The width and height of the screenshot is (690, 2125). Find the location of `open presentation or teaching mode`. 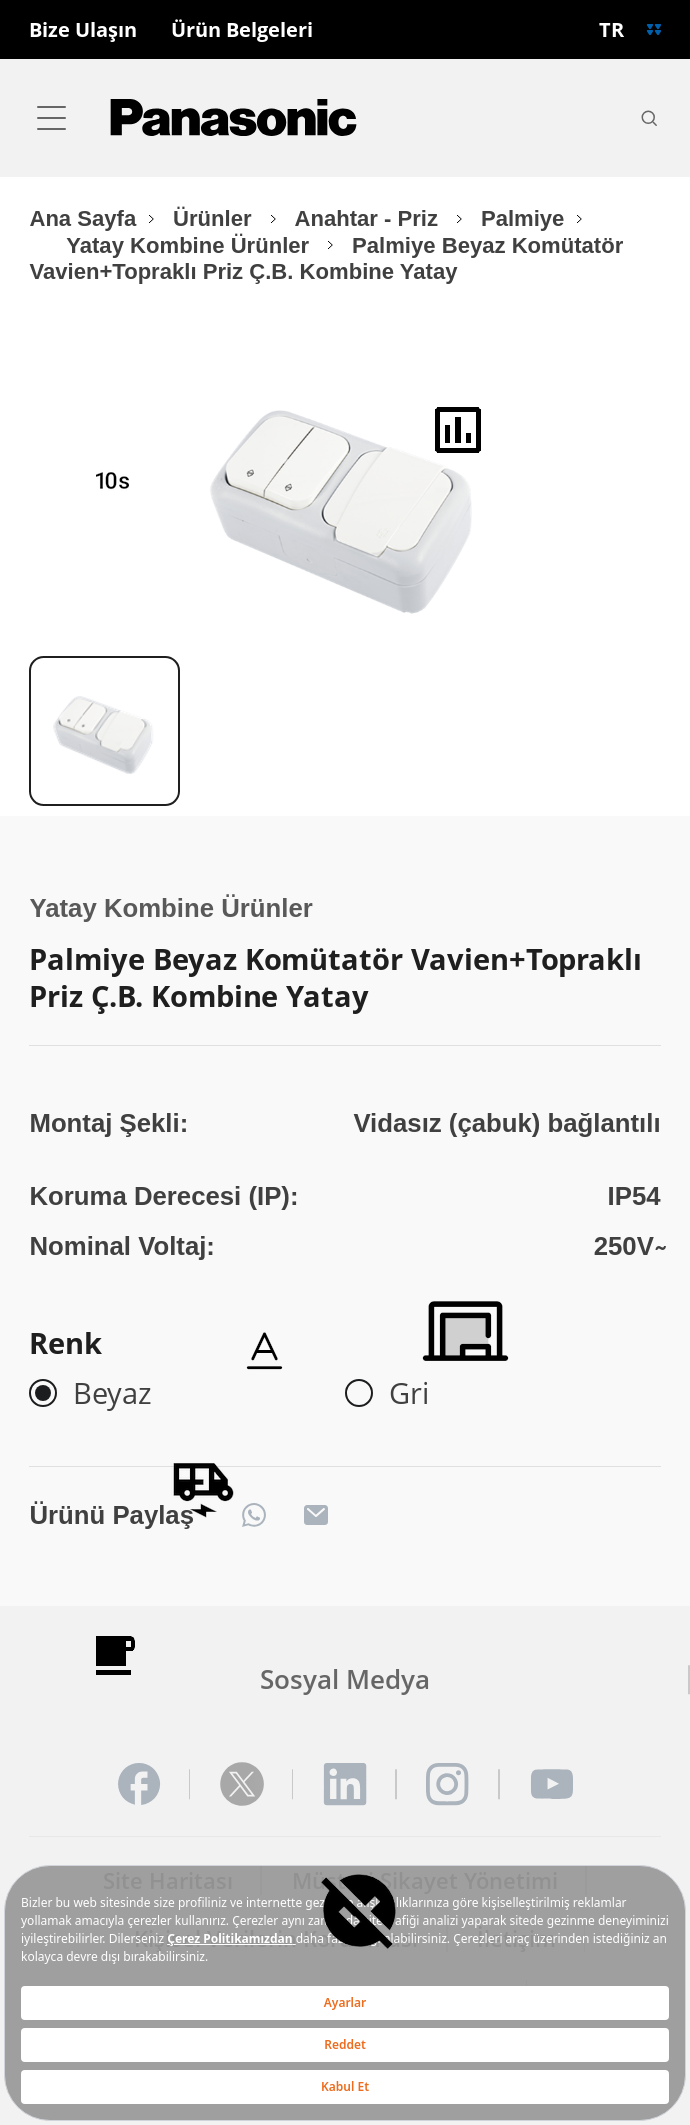

open presentation or teaching mode is located at coordinates (465, 1332).